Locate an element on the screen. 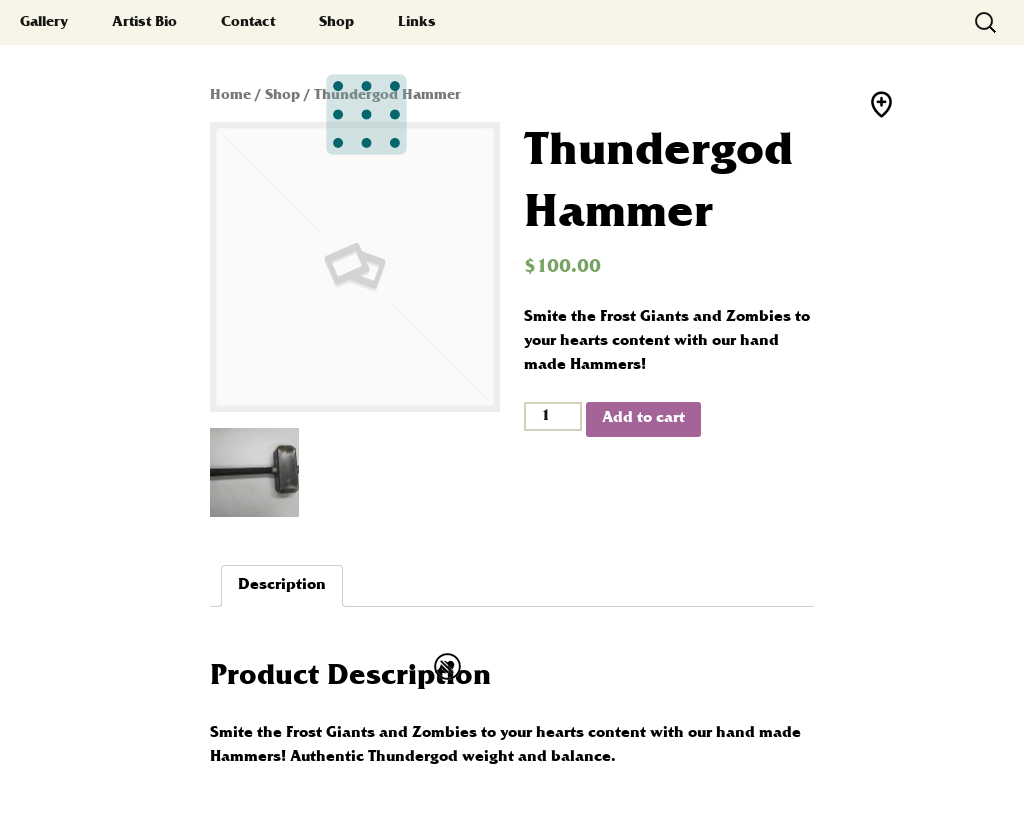 The width and height of the screenshot is (1024, 826). open app drawer or launcher is located at coordinates (366, 114).